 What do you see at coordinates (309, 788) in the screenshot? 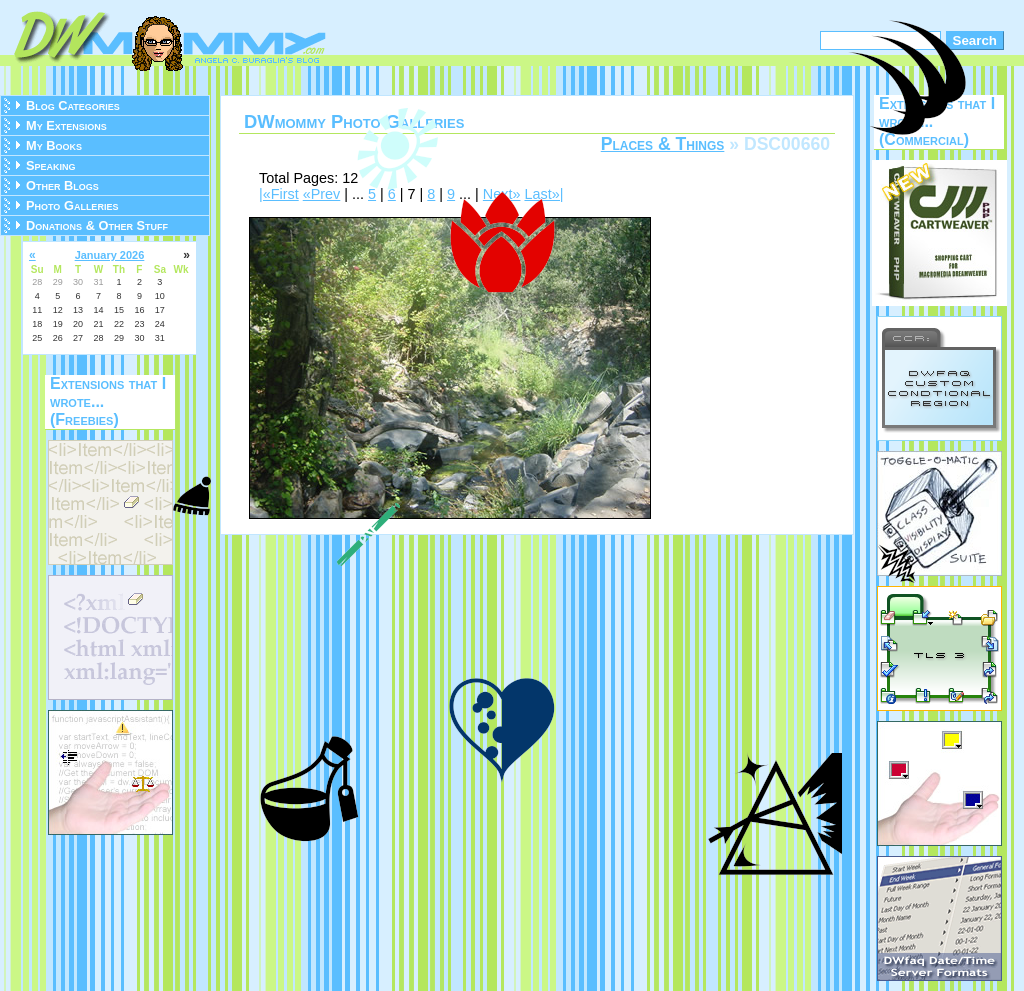
I see `consume a potion or drink item` at bounding box center [309, 788].